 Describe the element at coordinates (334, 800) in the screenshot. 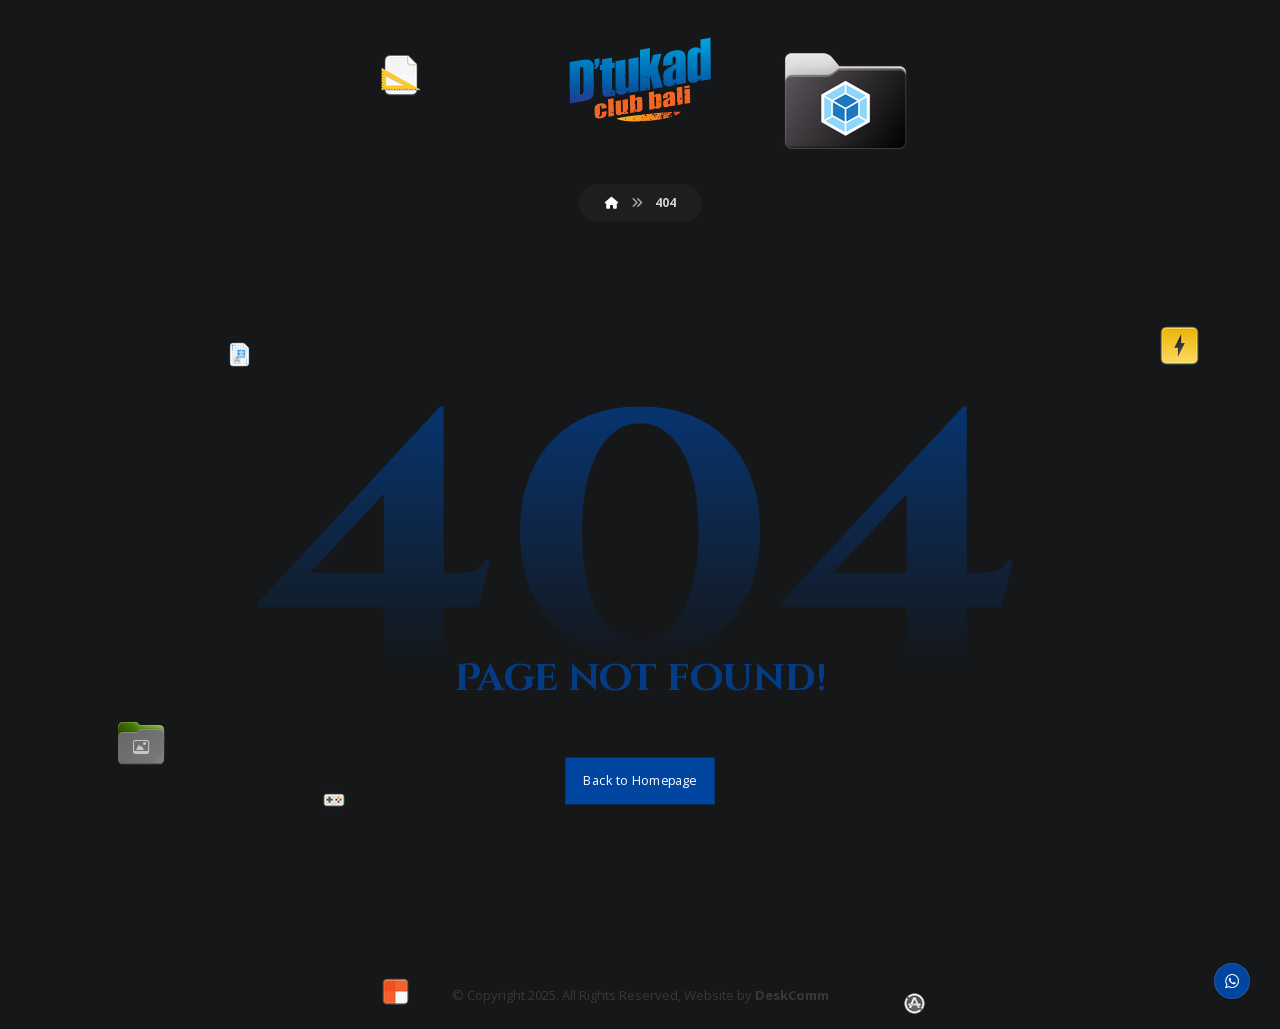

I see `game controller input device detected` at that location.